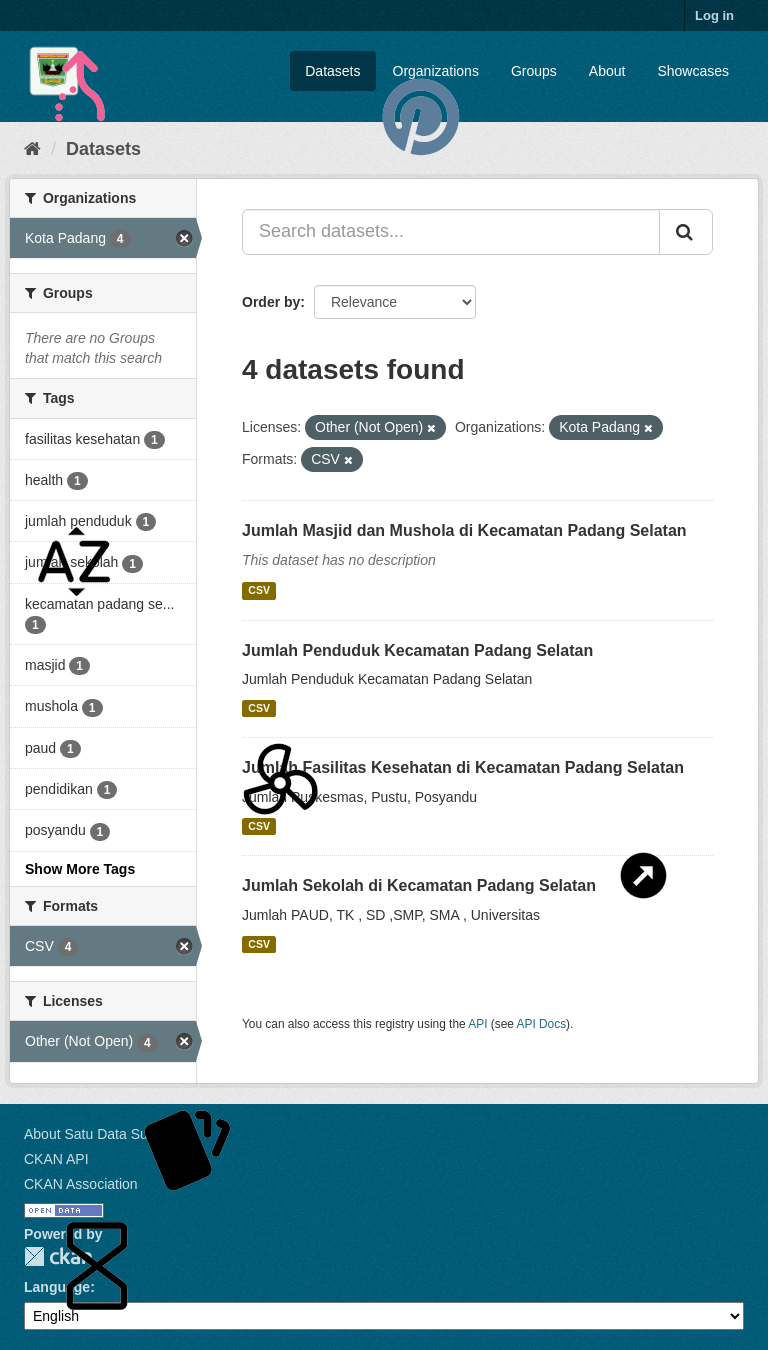 The height and width of the screenshot is (1350, 768). I want to click on indicates loading or processing in progress, so click(97, 1266).